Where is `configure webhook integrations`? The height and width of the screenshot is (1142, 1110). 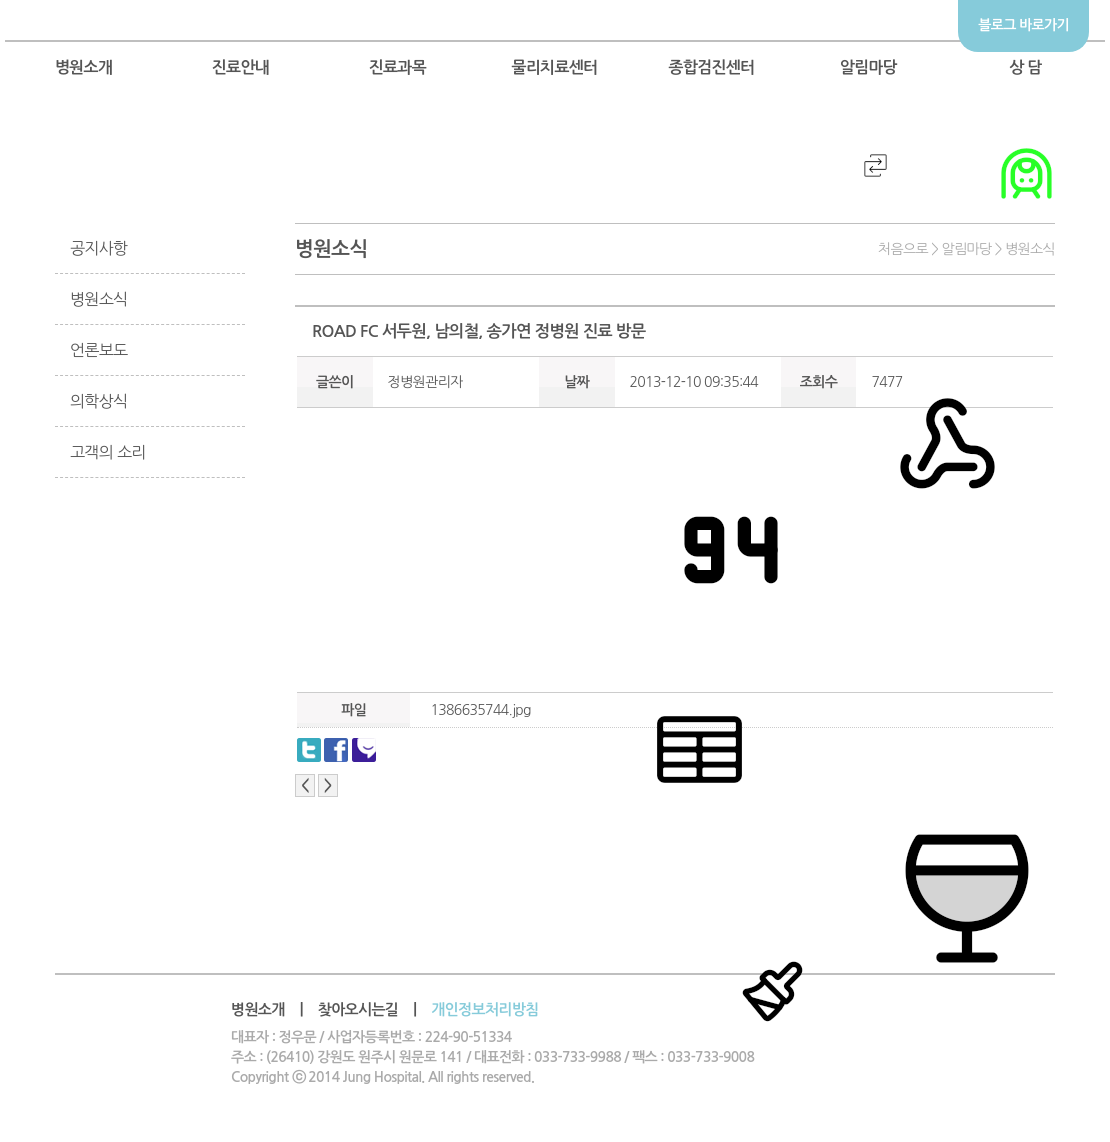 configure webhook integrations is located at coordinates (947, 445).